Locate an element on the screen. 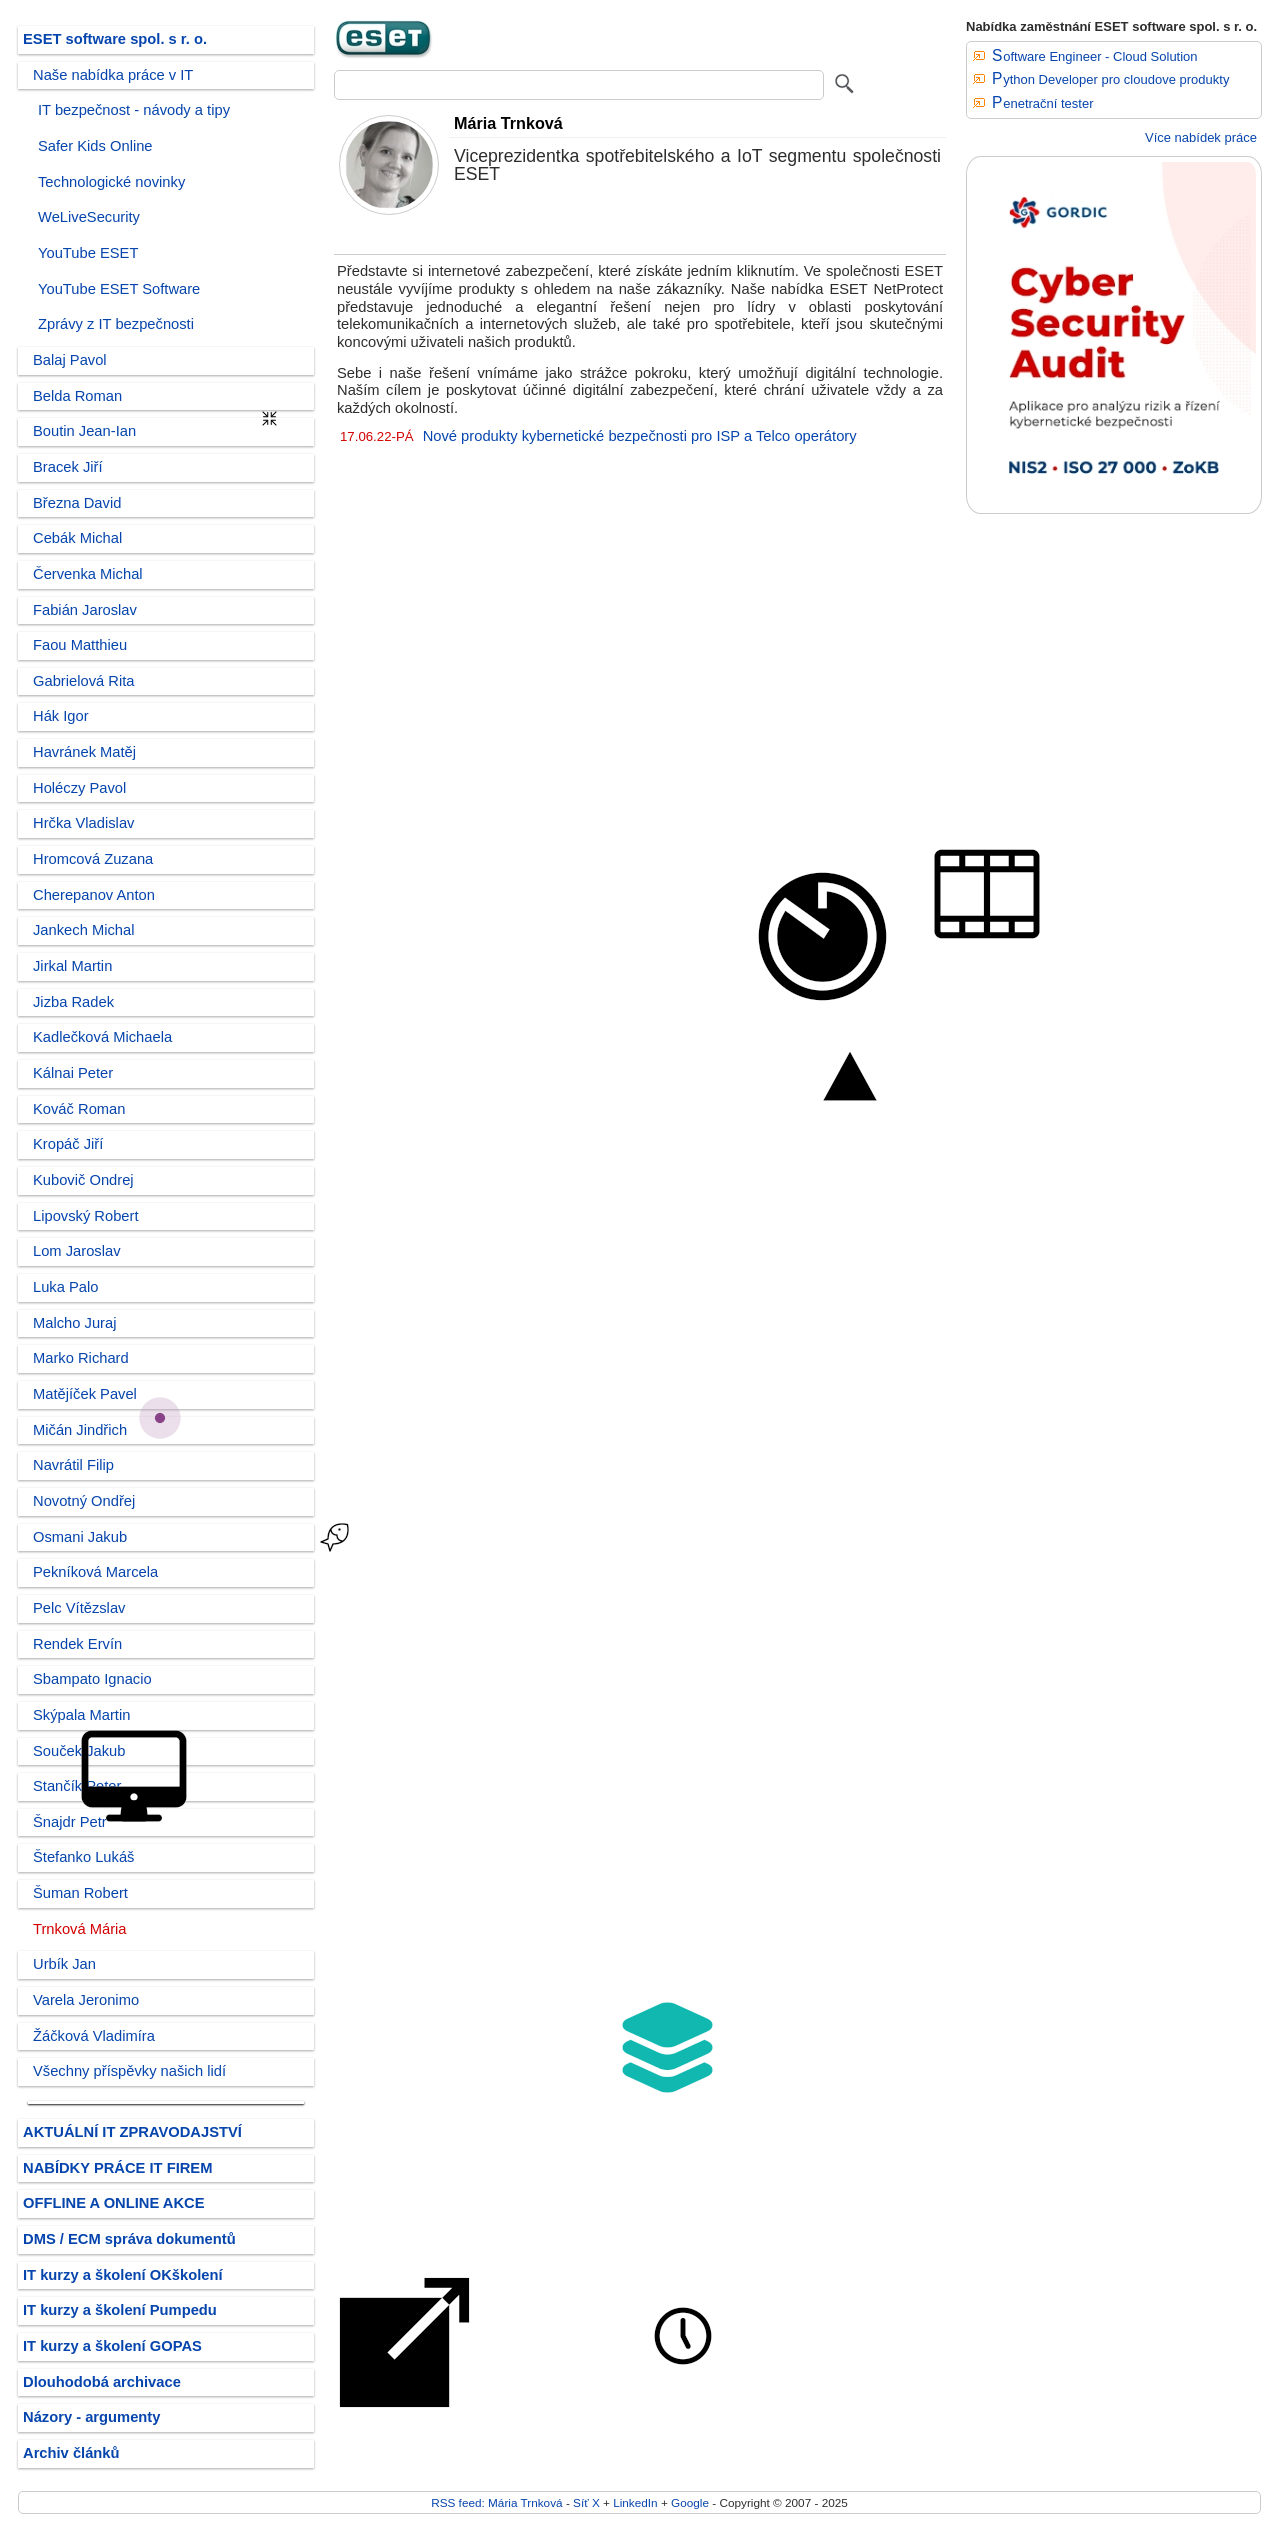 This screenshot has height=2522, width=1280. set or view a countdown timer is located at coordinates (822, 936).